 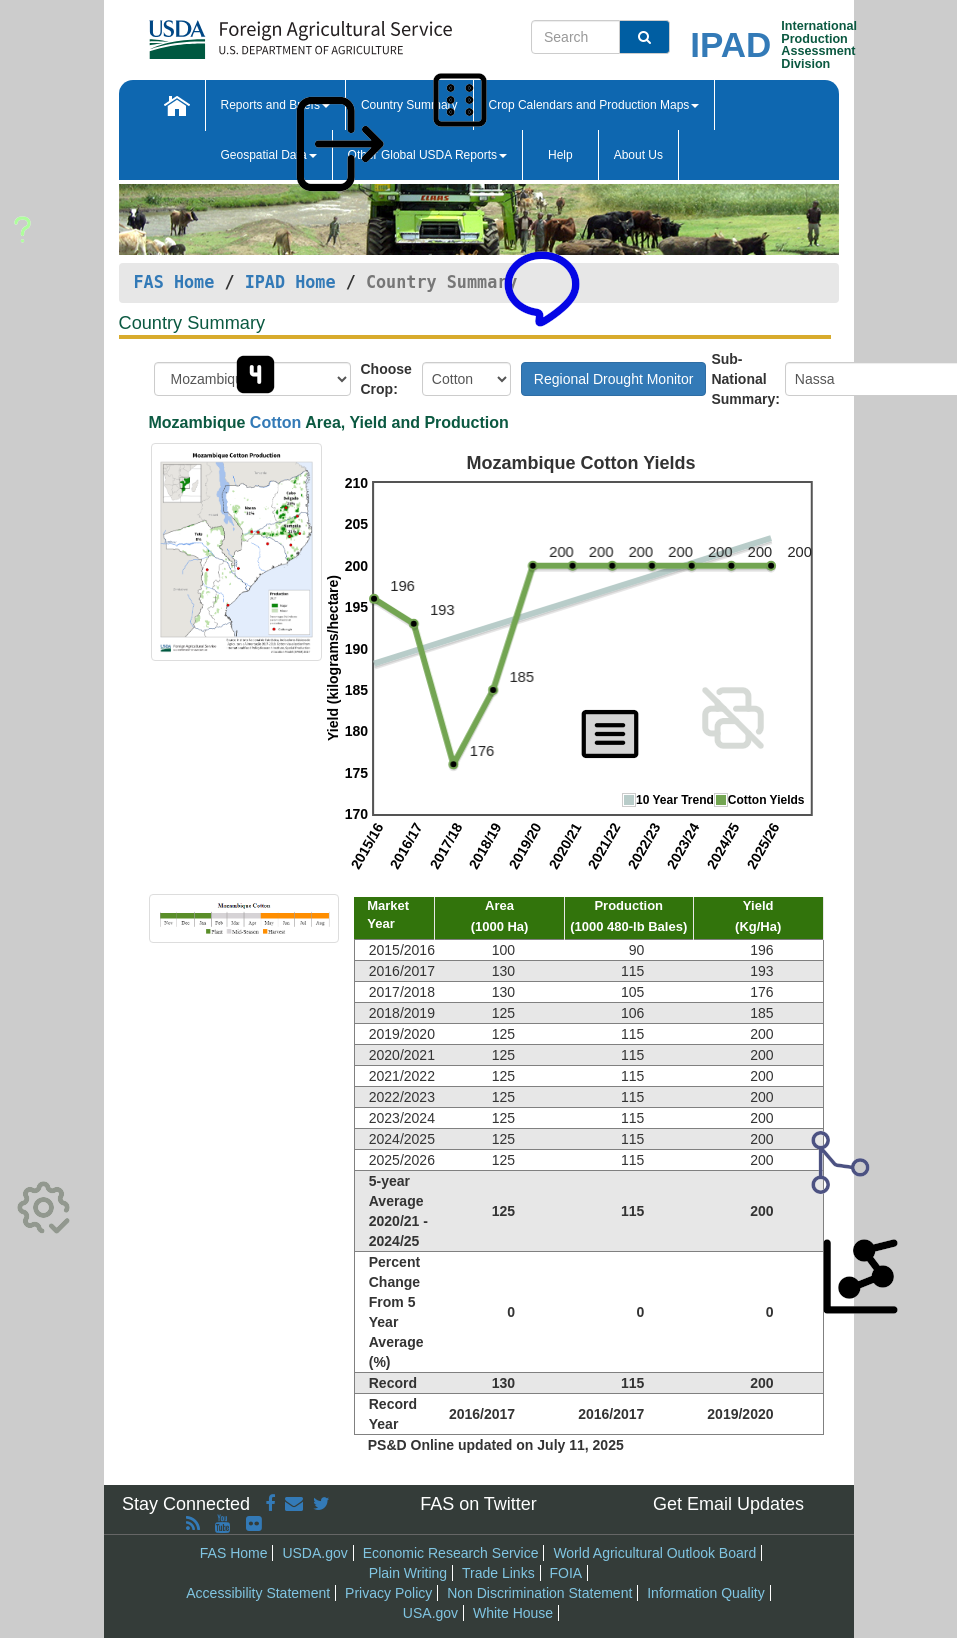 I want to click on view article or document content, so click(x=610, y=734).